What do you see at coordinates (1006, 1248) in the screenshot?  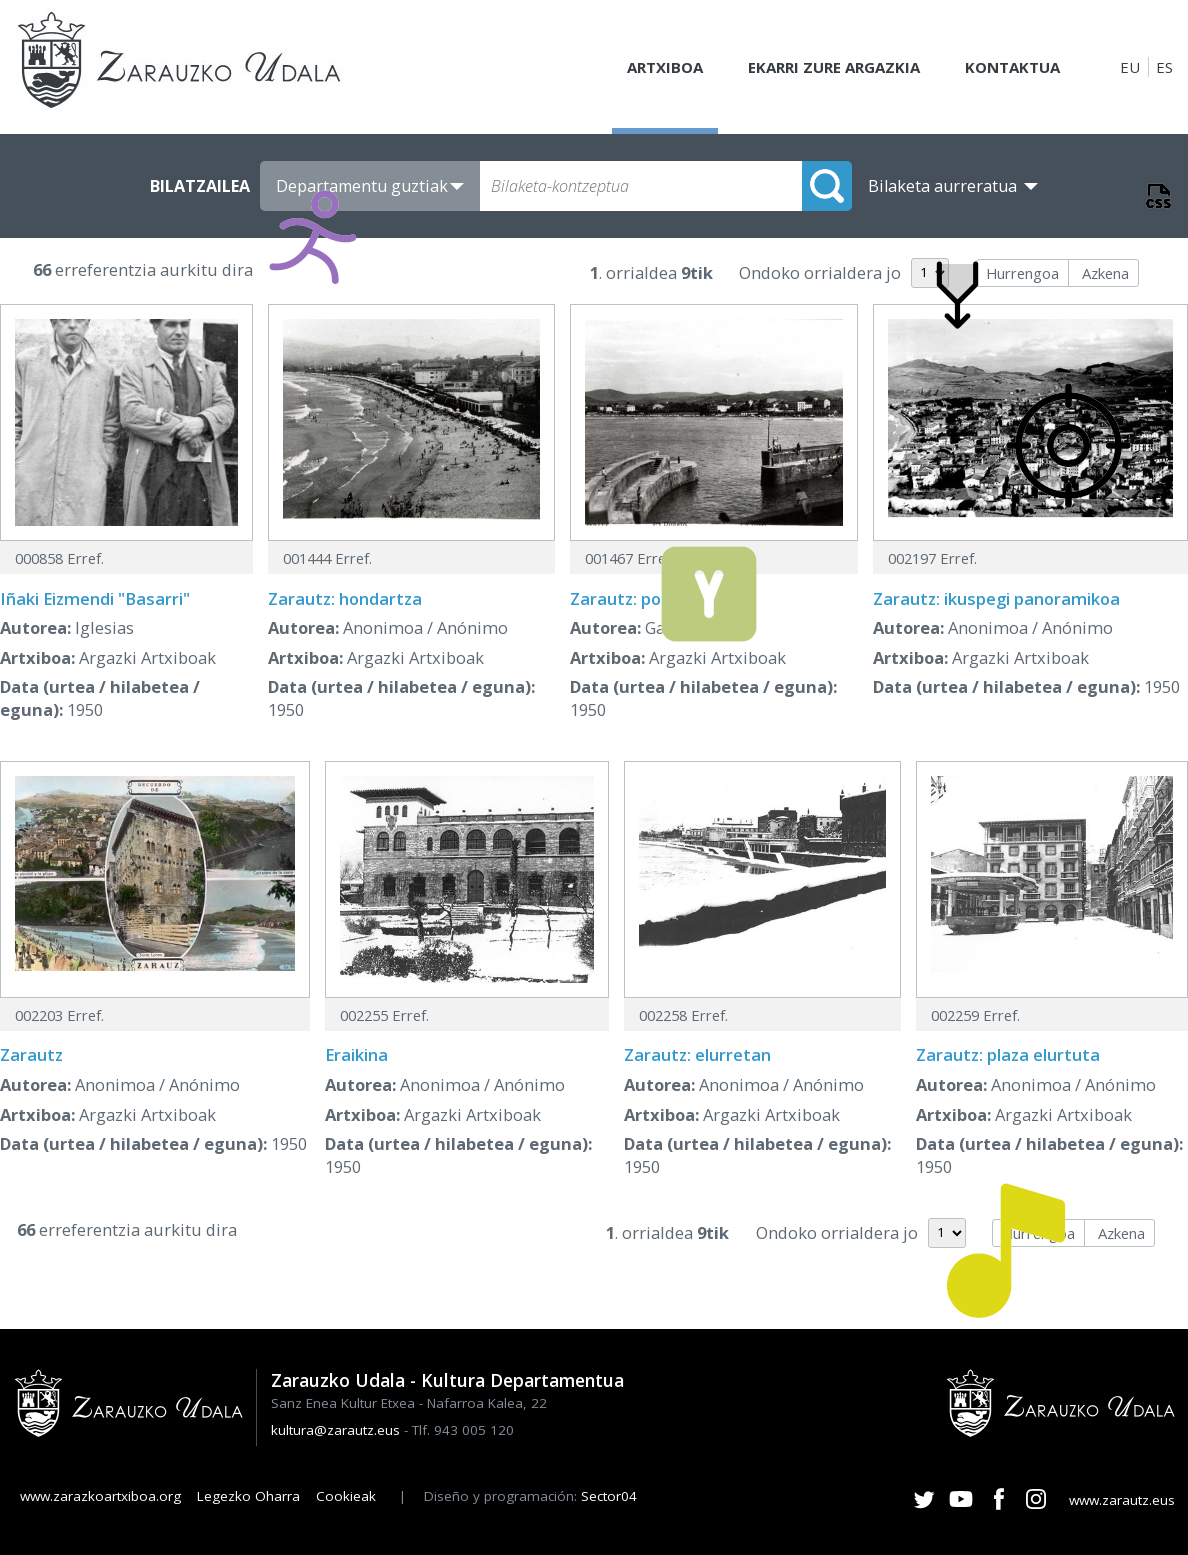 I see `open music player or audio library` at bounding box center [1006, 1248].